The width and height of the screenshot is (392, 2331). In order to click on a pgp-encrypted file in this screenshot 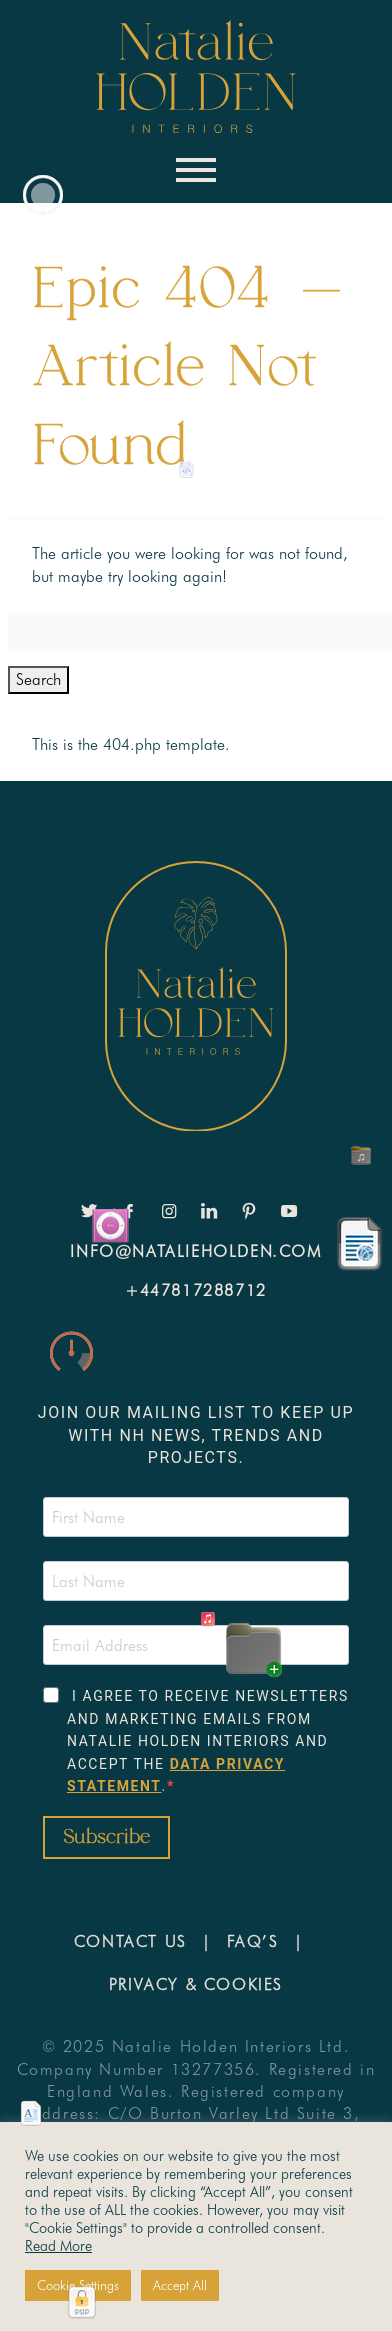, I will do `click(82, 2302)`.